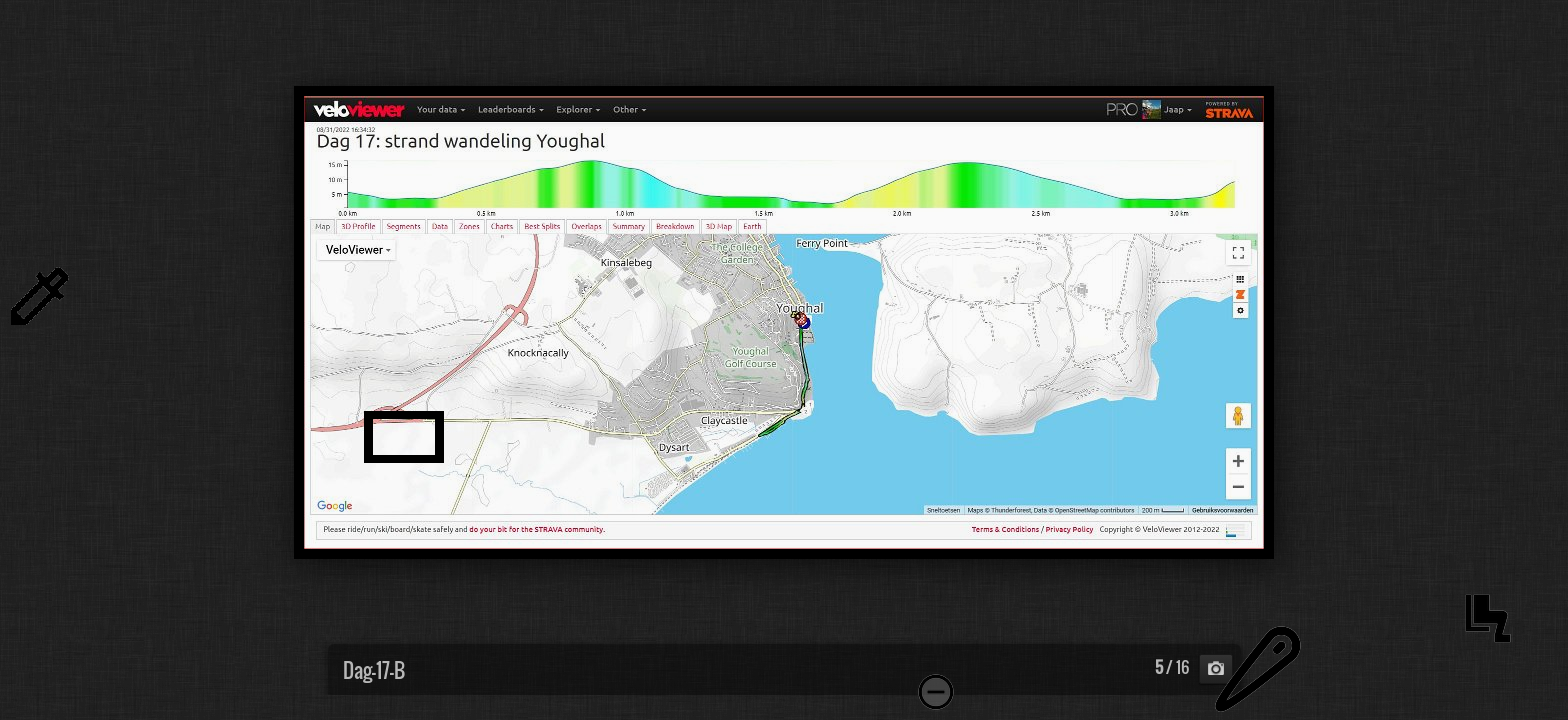 This screenshot has width=1568, height=720. Describe the element at coordinates (1489, 618) in the screenshot. I see `indicates reduced legroom seating option` at that location.